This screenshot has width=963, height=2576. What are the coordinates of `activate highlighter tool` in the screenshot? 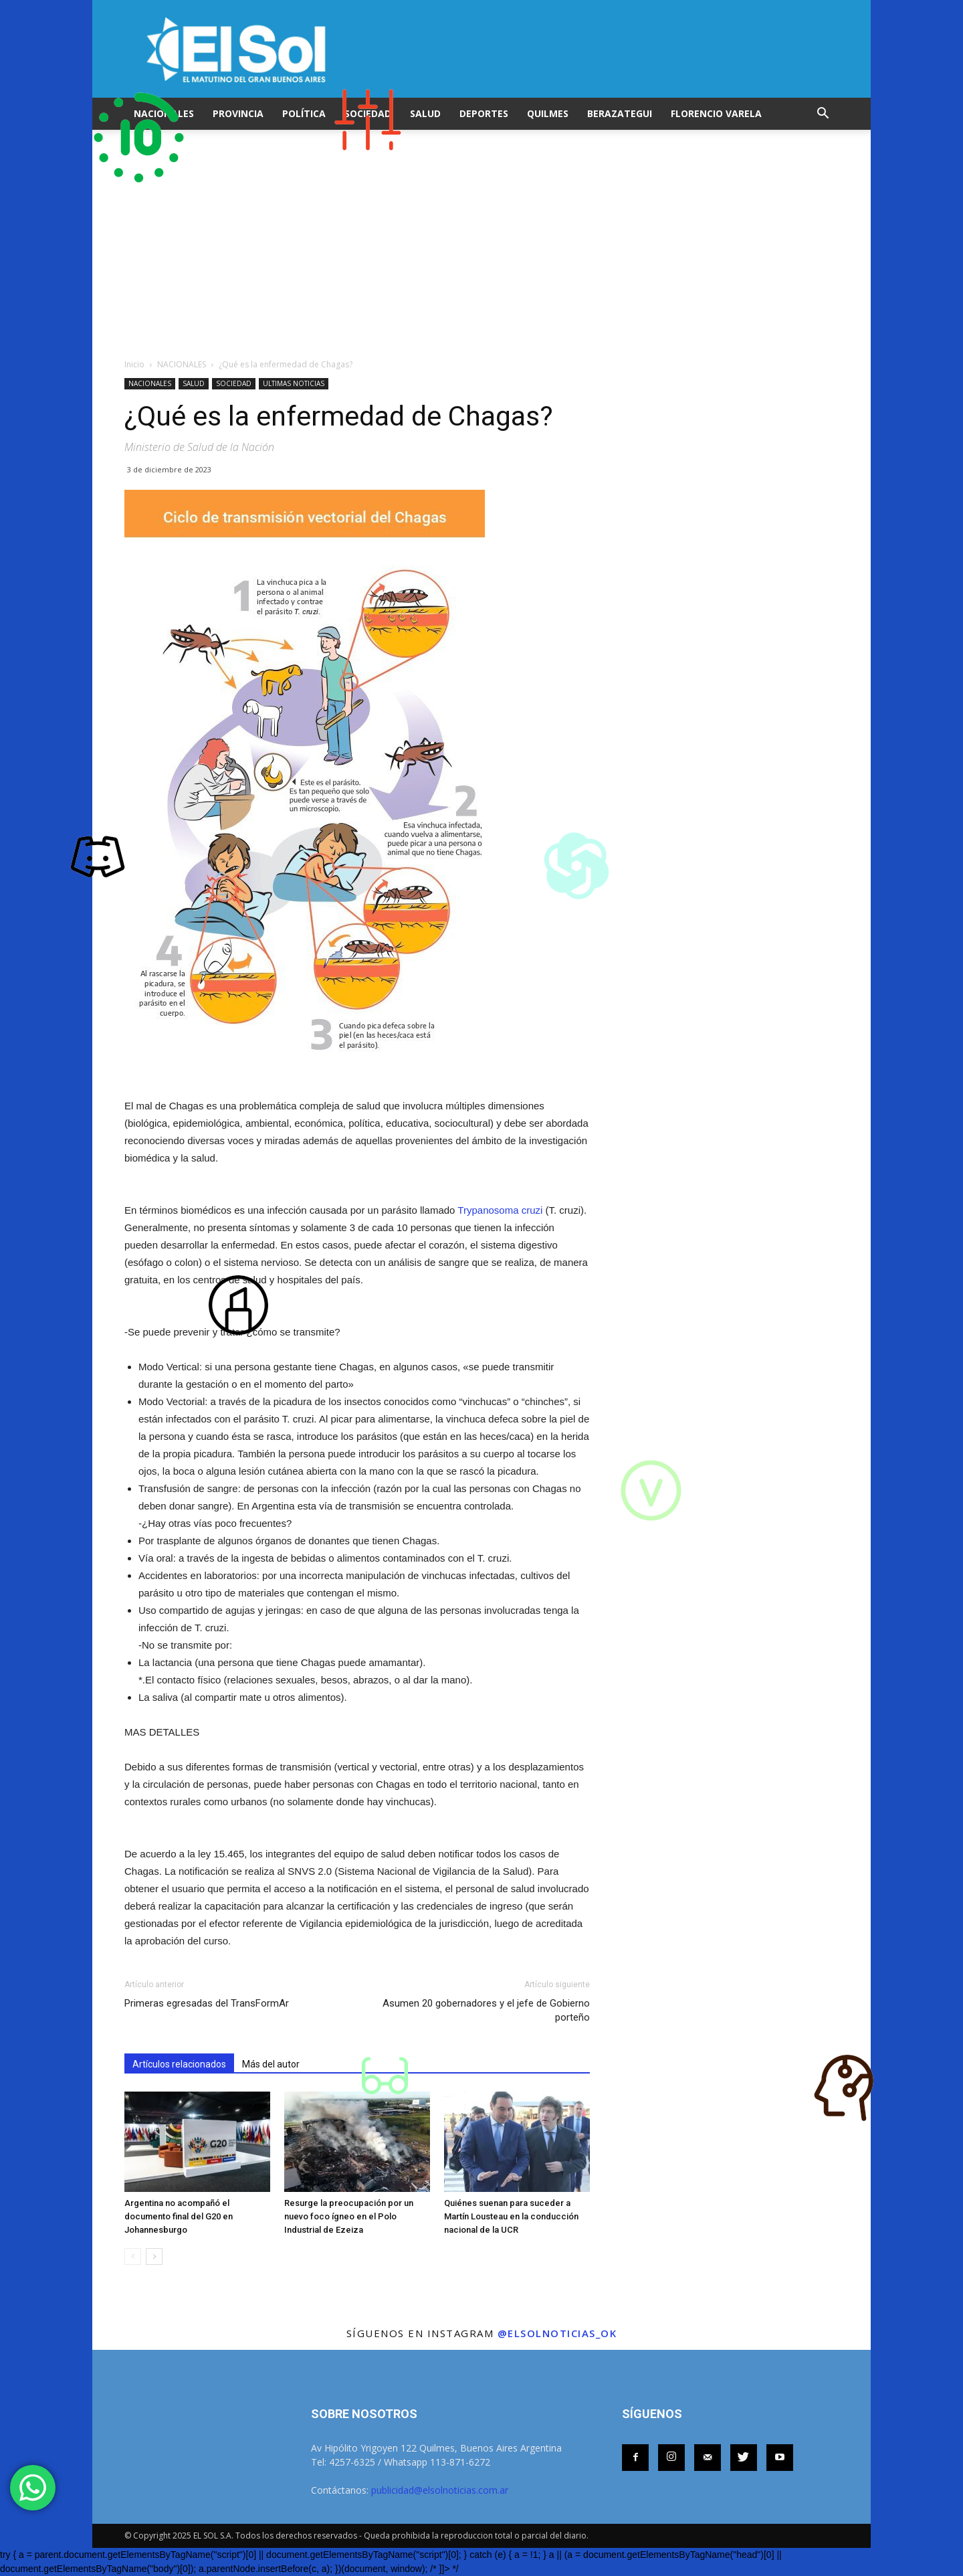 It's located at (238, 1305).